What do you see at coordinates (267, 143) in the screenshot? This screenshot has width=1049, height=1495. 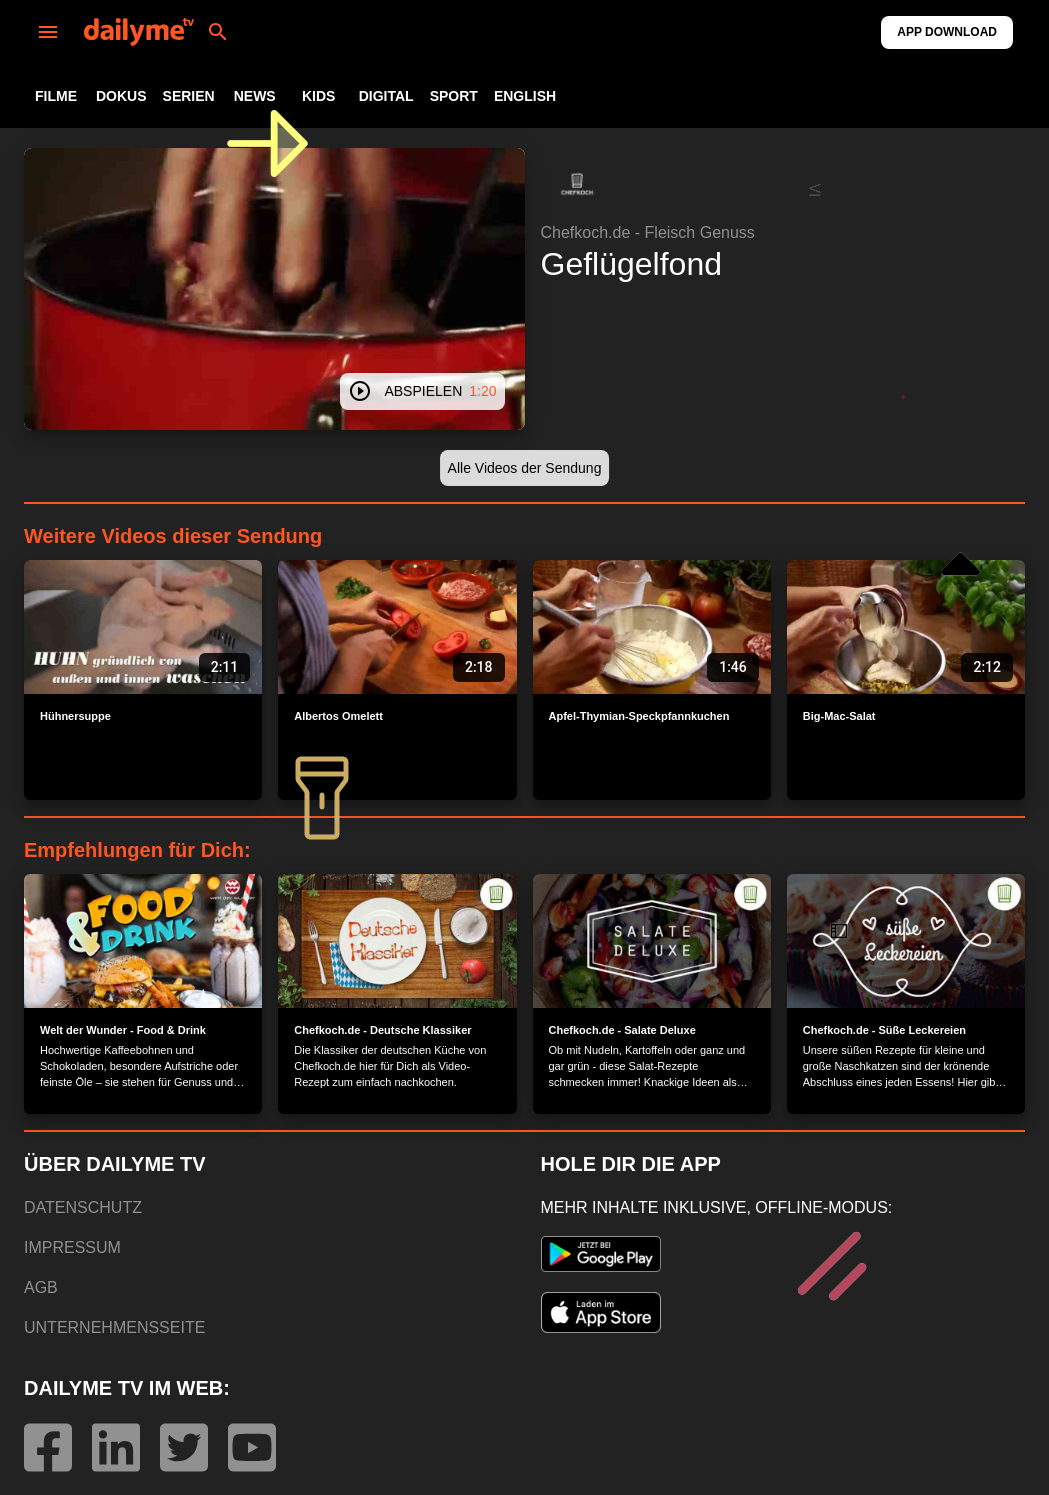 I see `navigate to the next item or page` at bounding box center [267, 143].